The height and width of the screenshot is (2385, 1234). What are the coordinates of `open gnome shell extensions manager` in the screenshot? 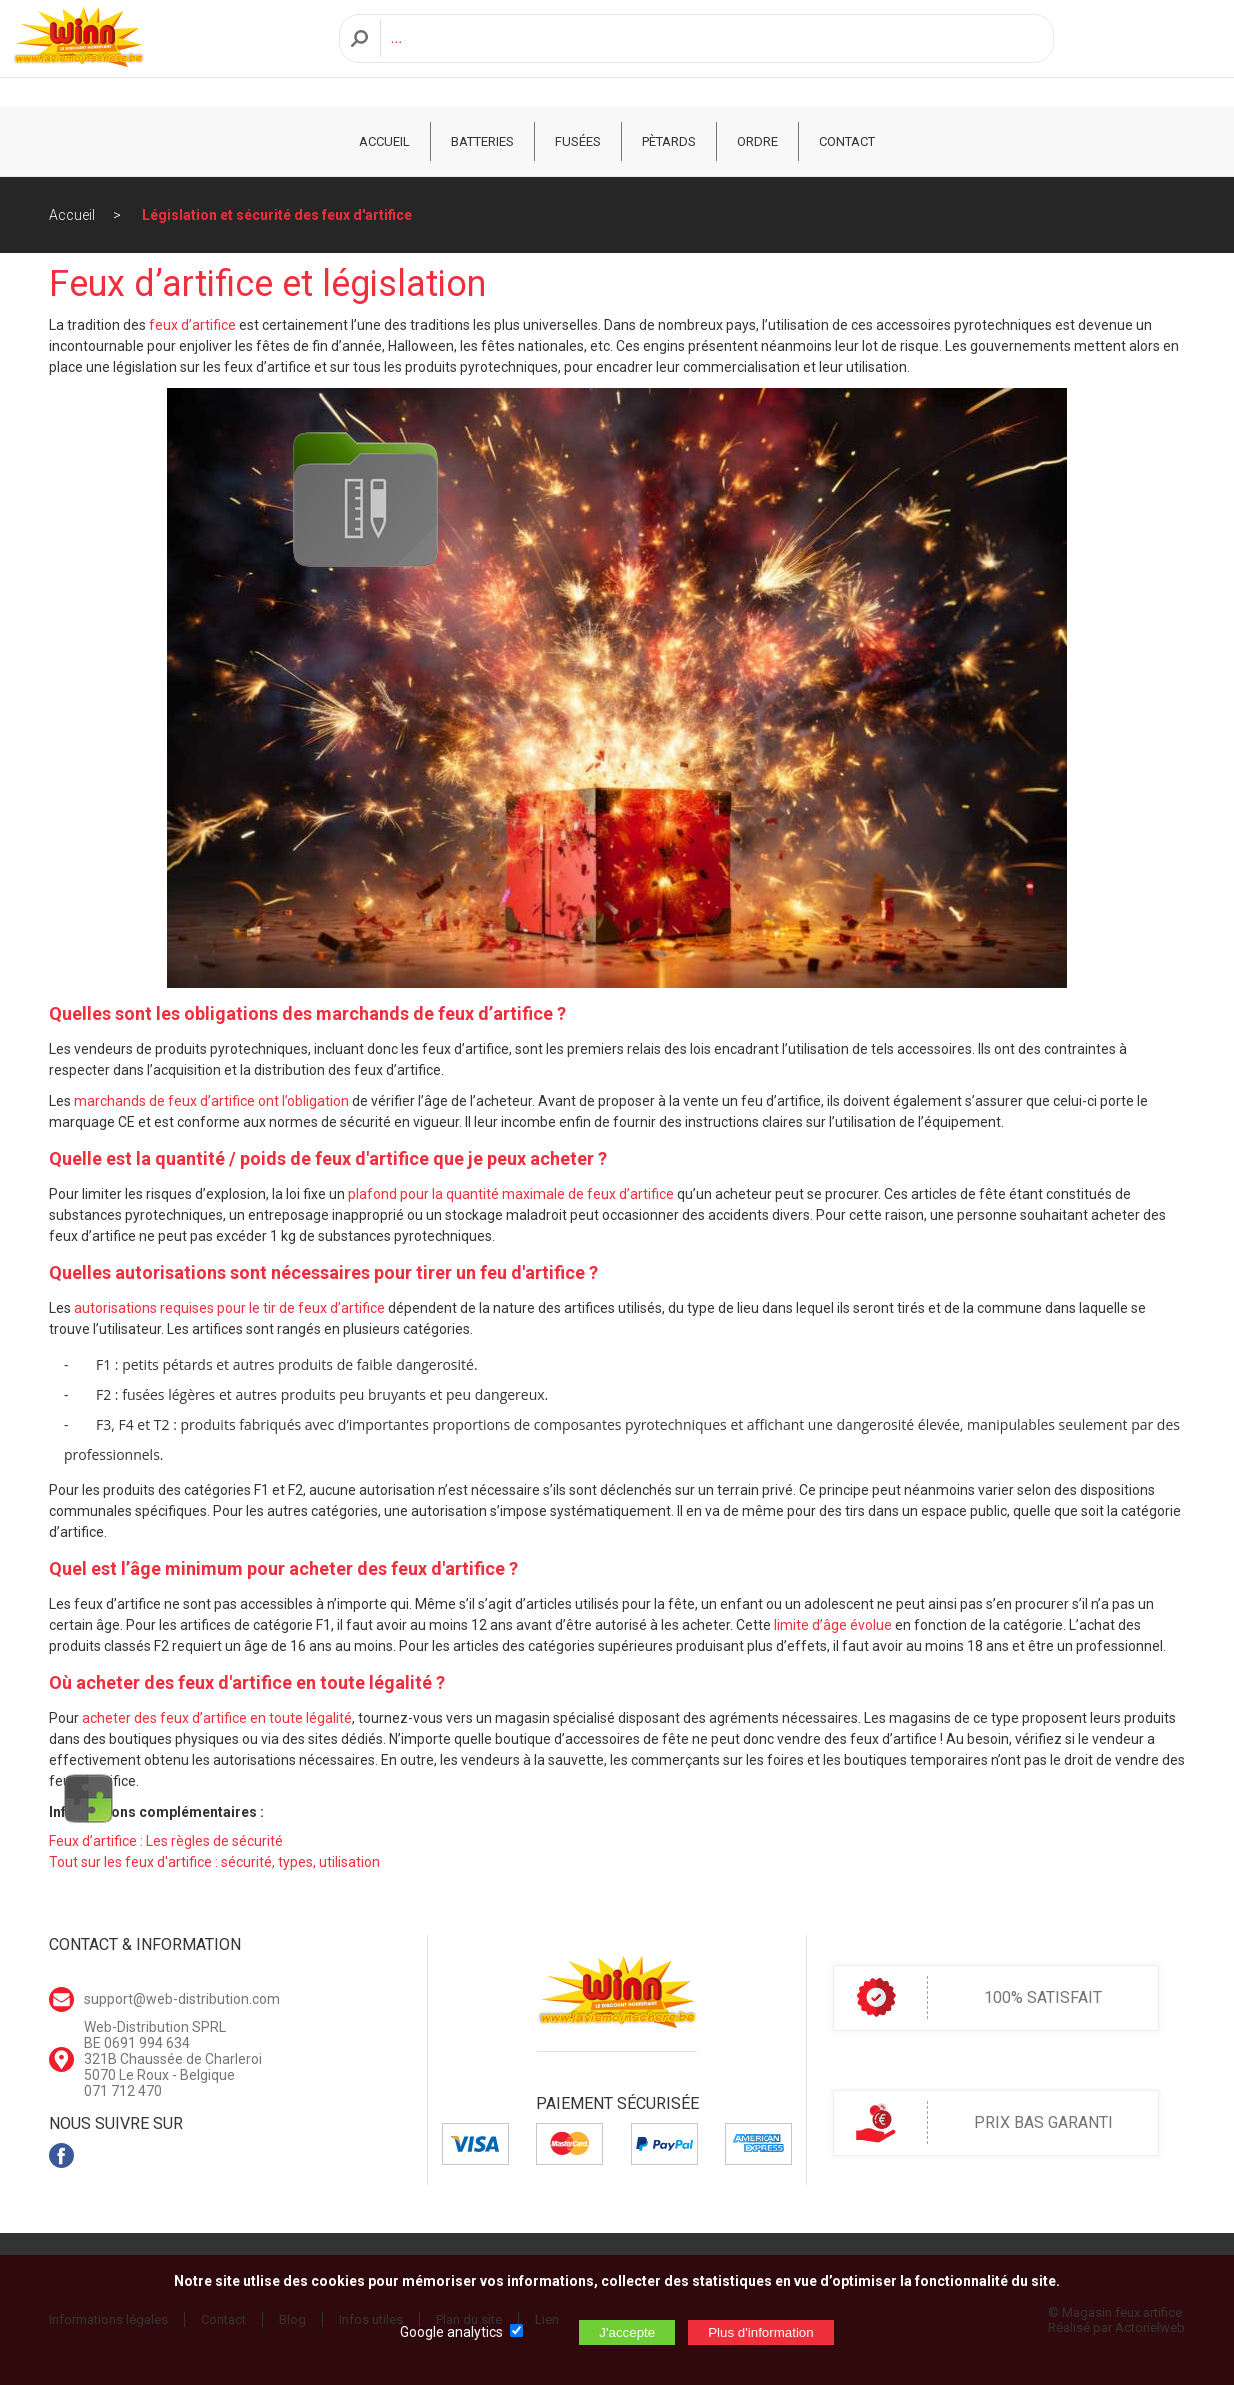 It's located at (88, 1798).